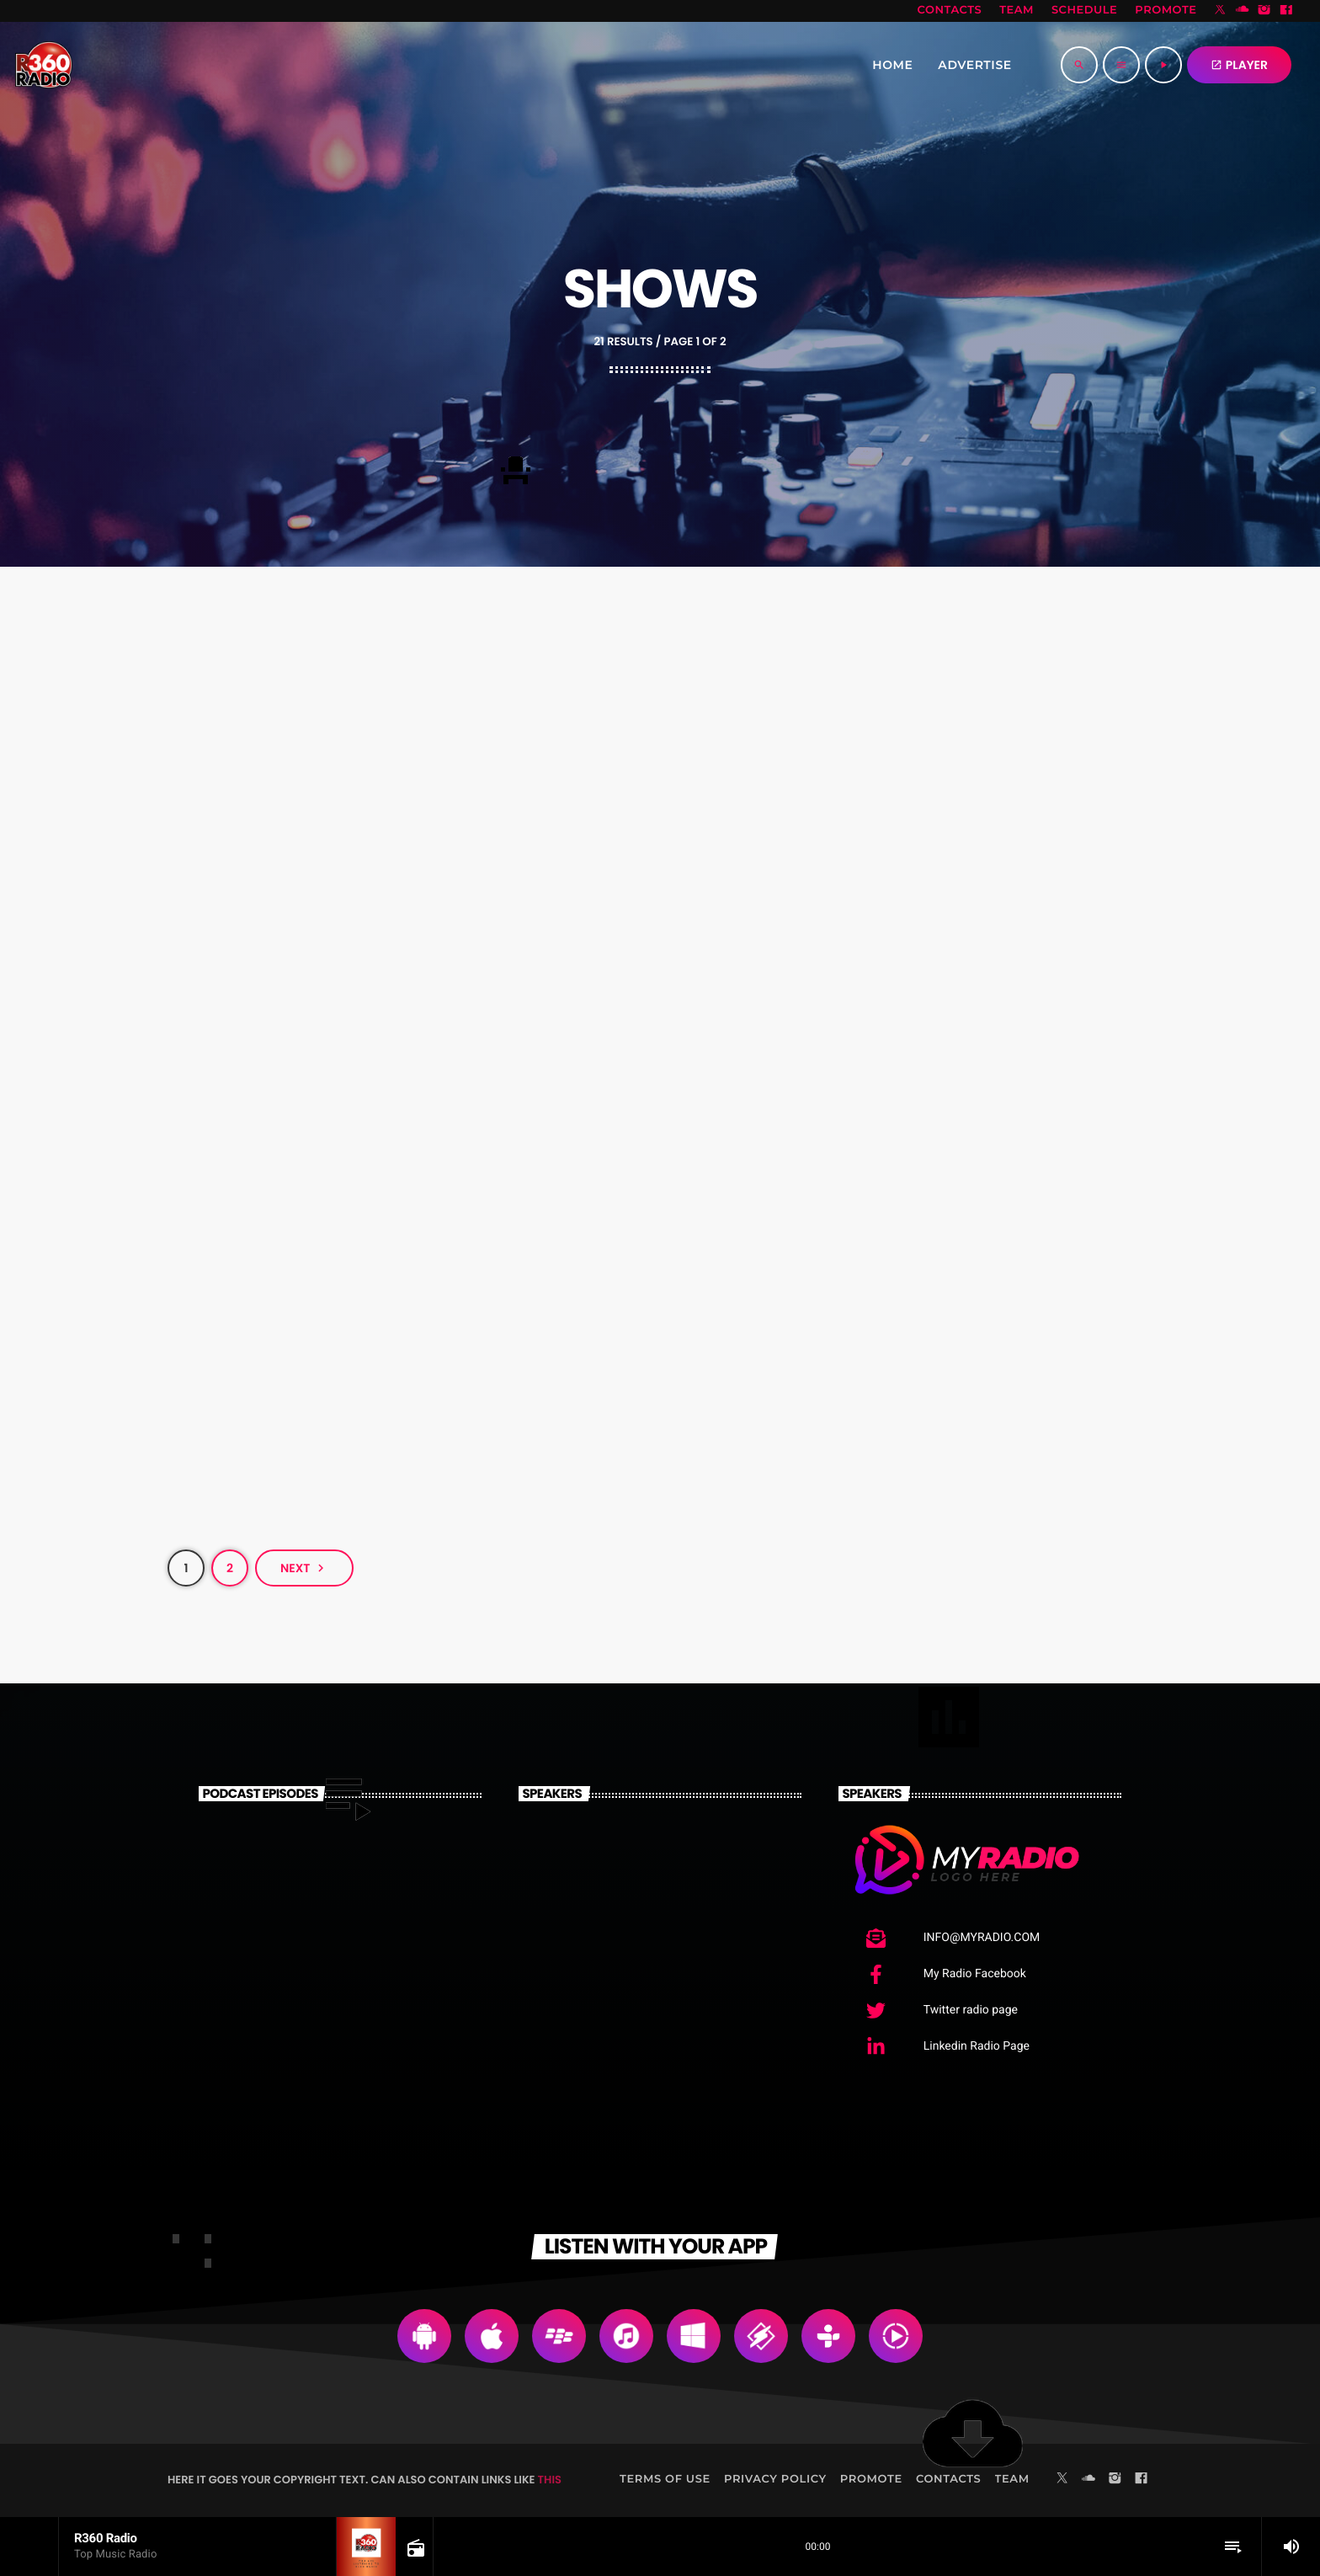  I want to click on view organizational hierarchy or structure, so click(192, 2251).